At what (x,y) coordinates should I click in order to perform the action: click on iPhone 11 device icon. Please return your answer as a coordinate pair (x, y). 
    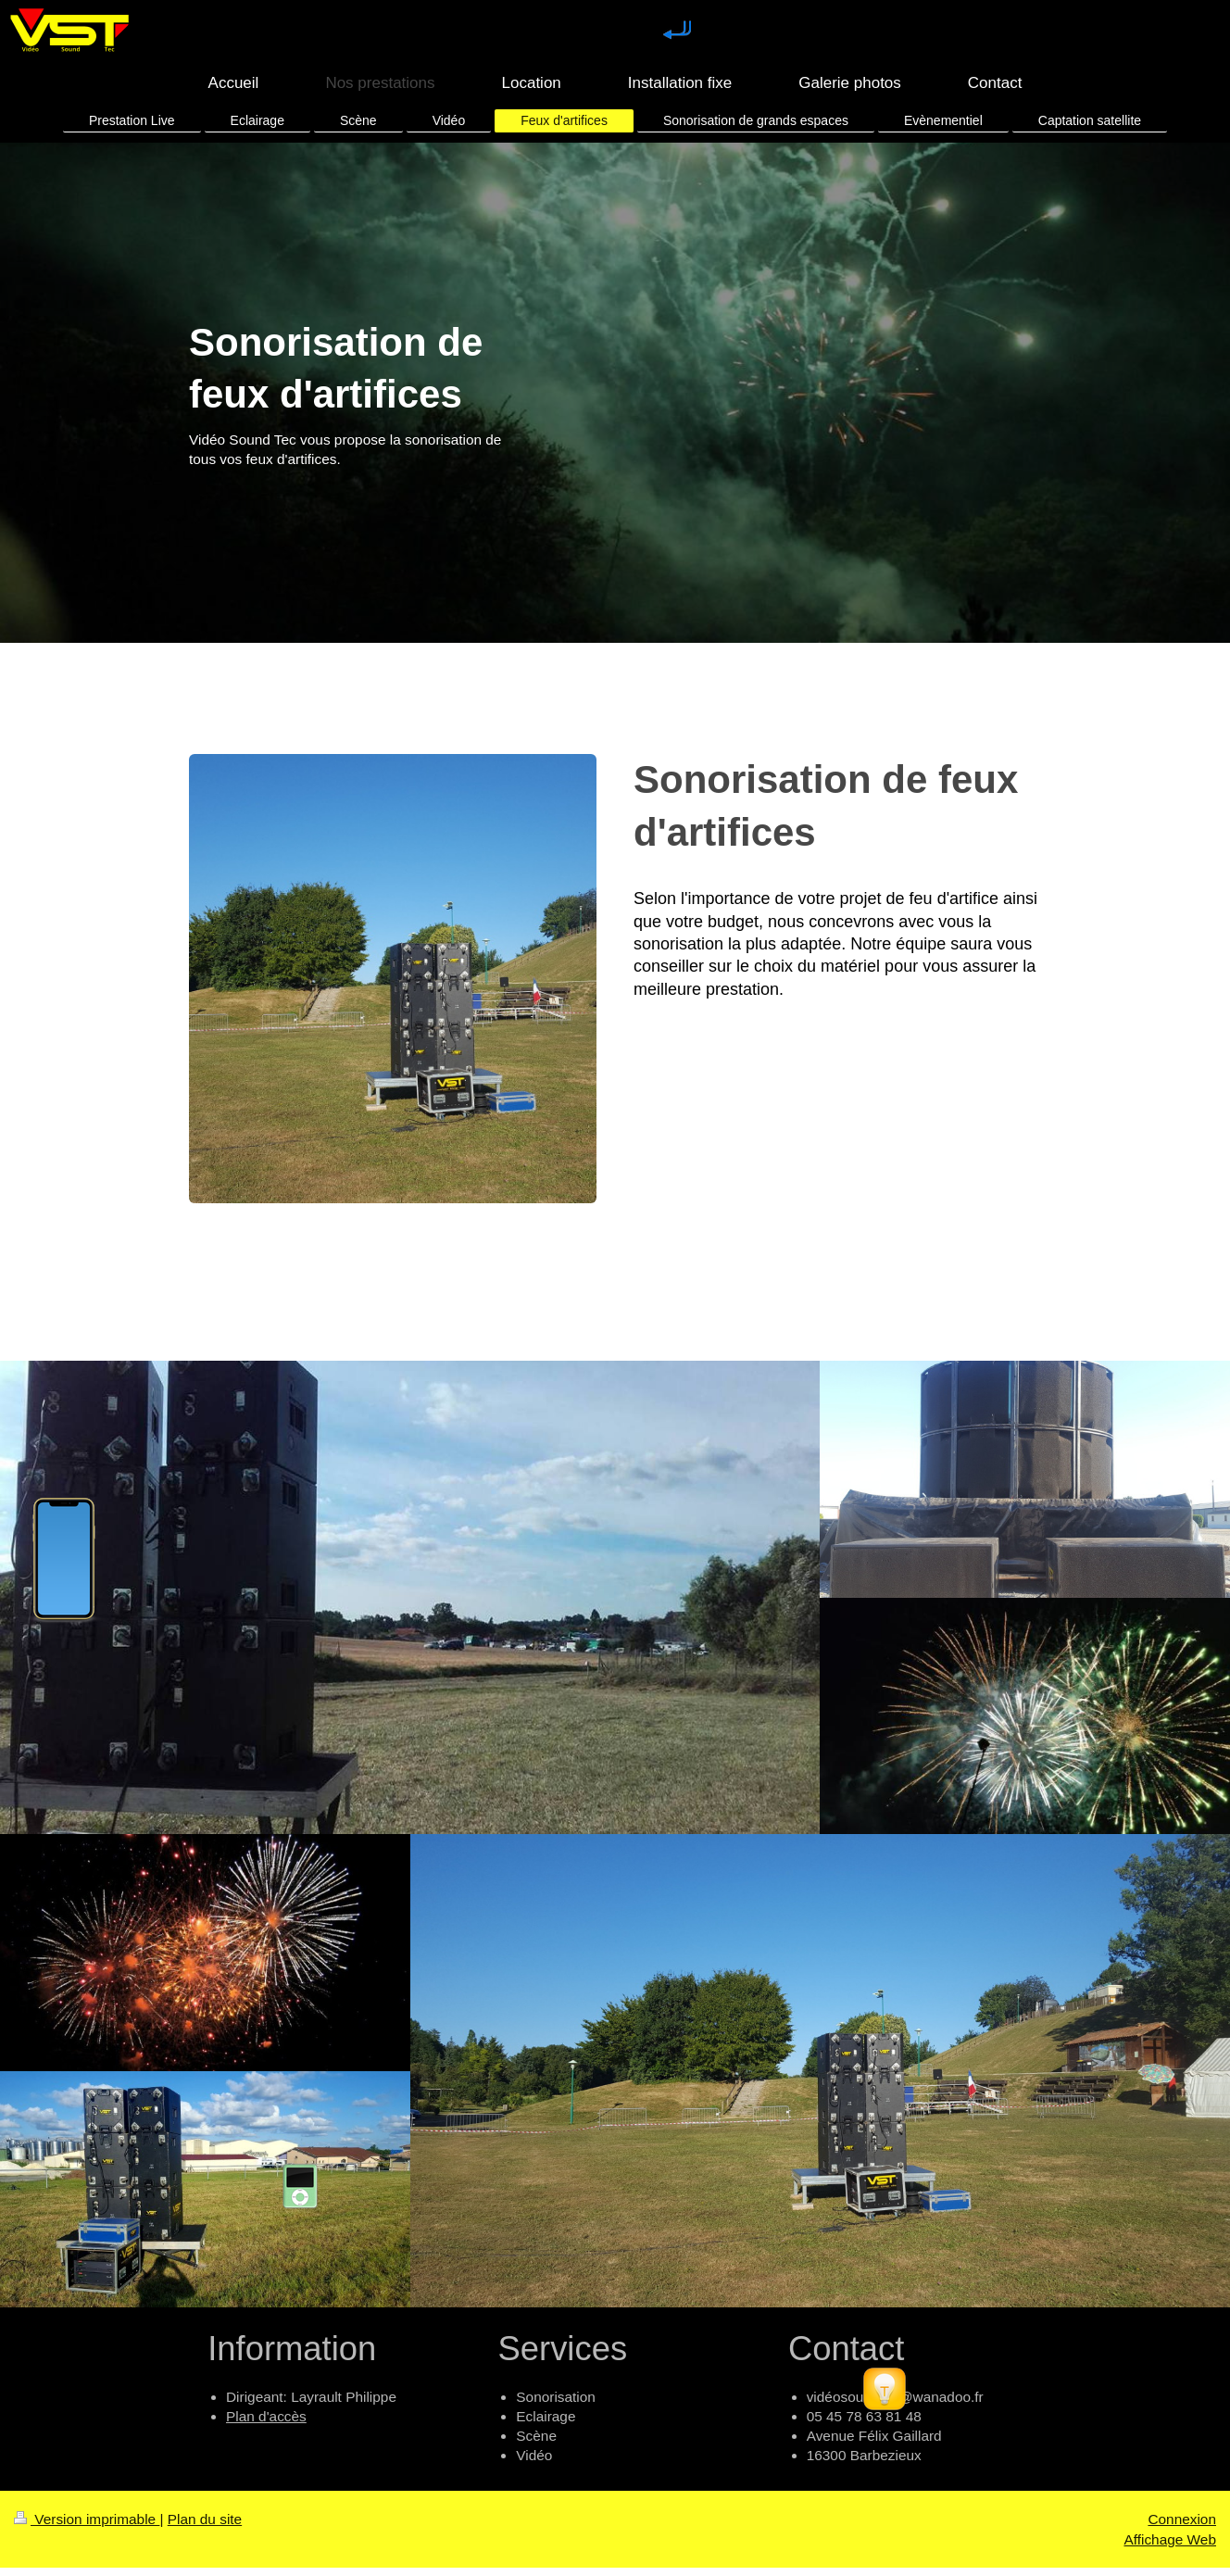
    Looking at the image, I should click on (64, 1561).